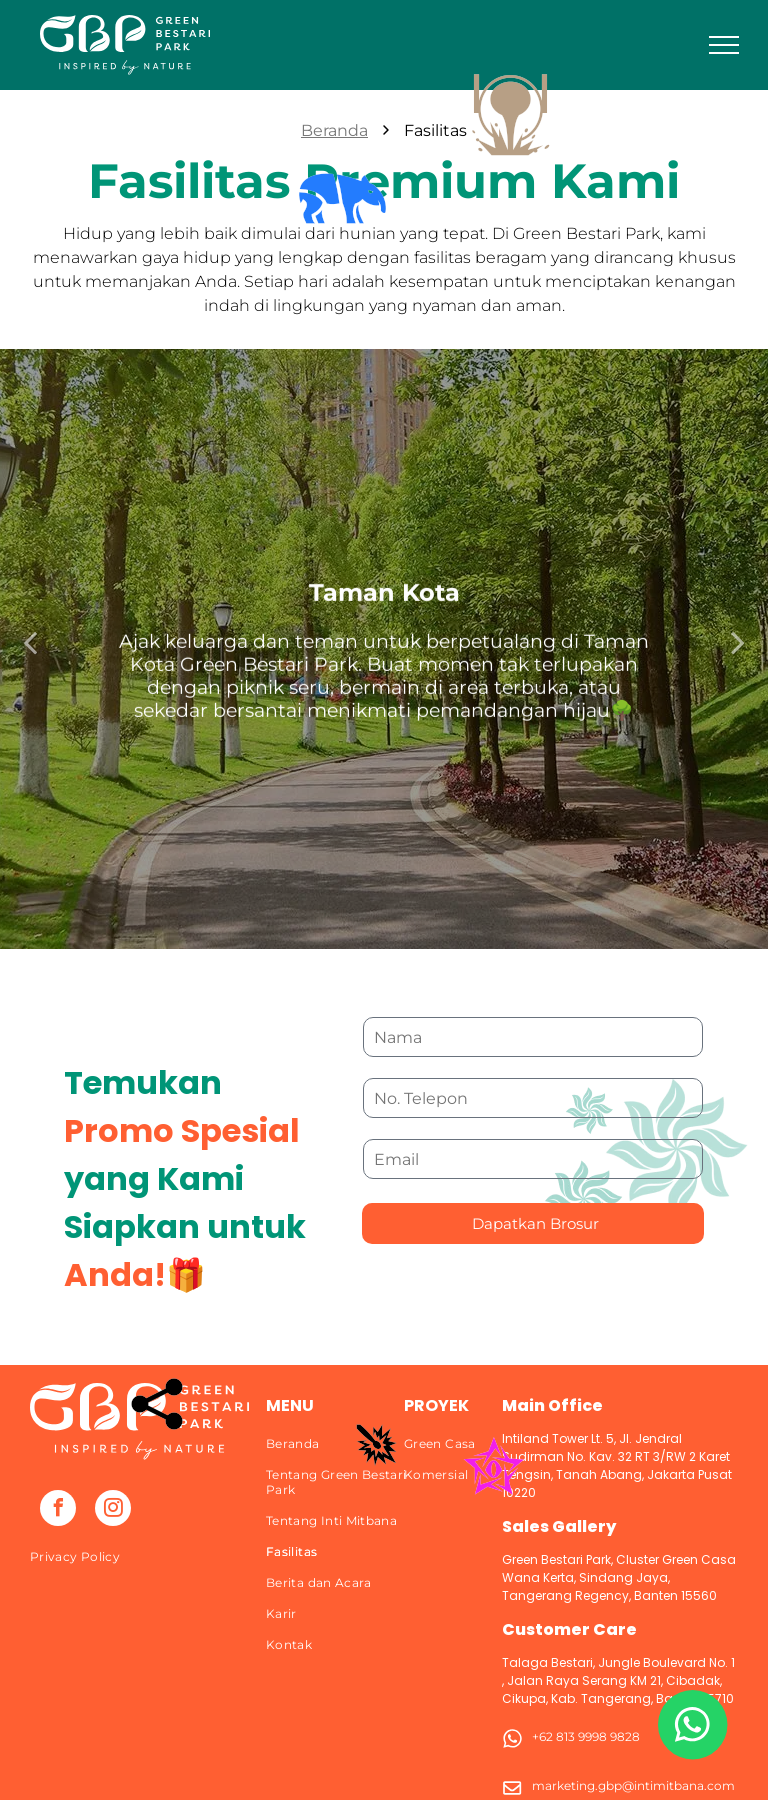 The height and width of the screenshot is (1800, 768). Describe the element at coordinates (377, 1445) in the screenshot. I see `indicates a match strike or ignition action` at that location.